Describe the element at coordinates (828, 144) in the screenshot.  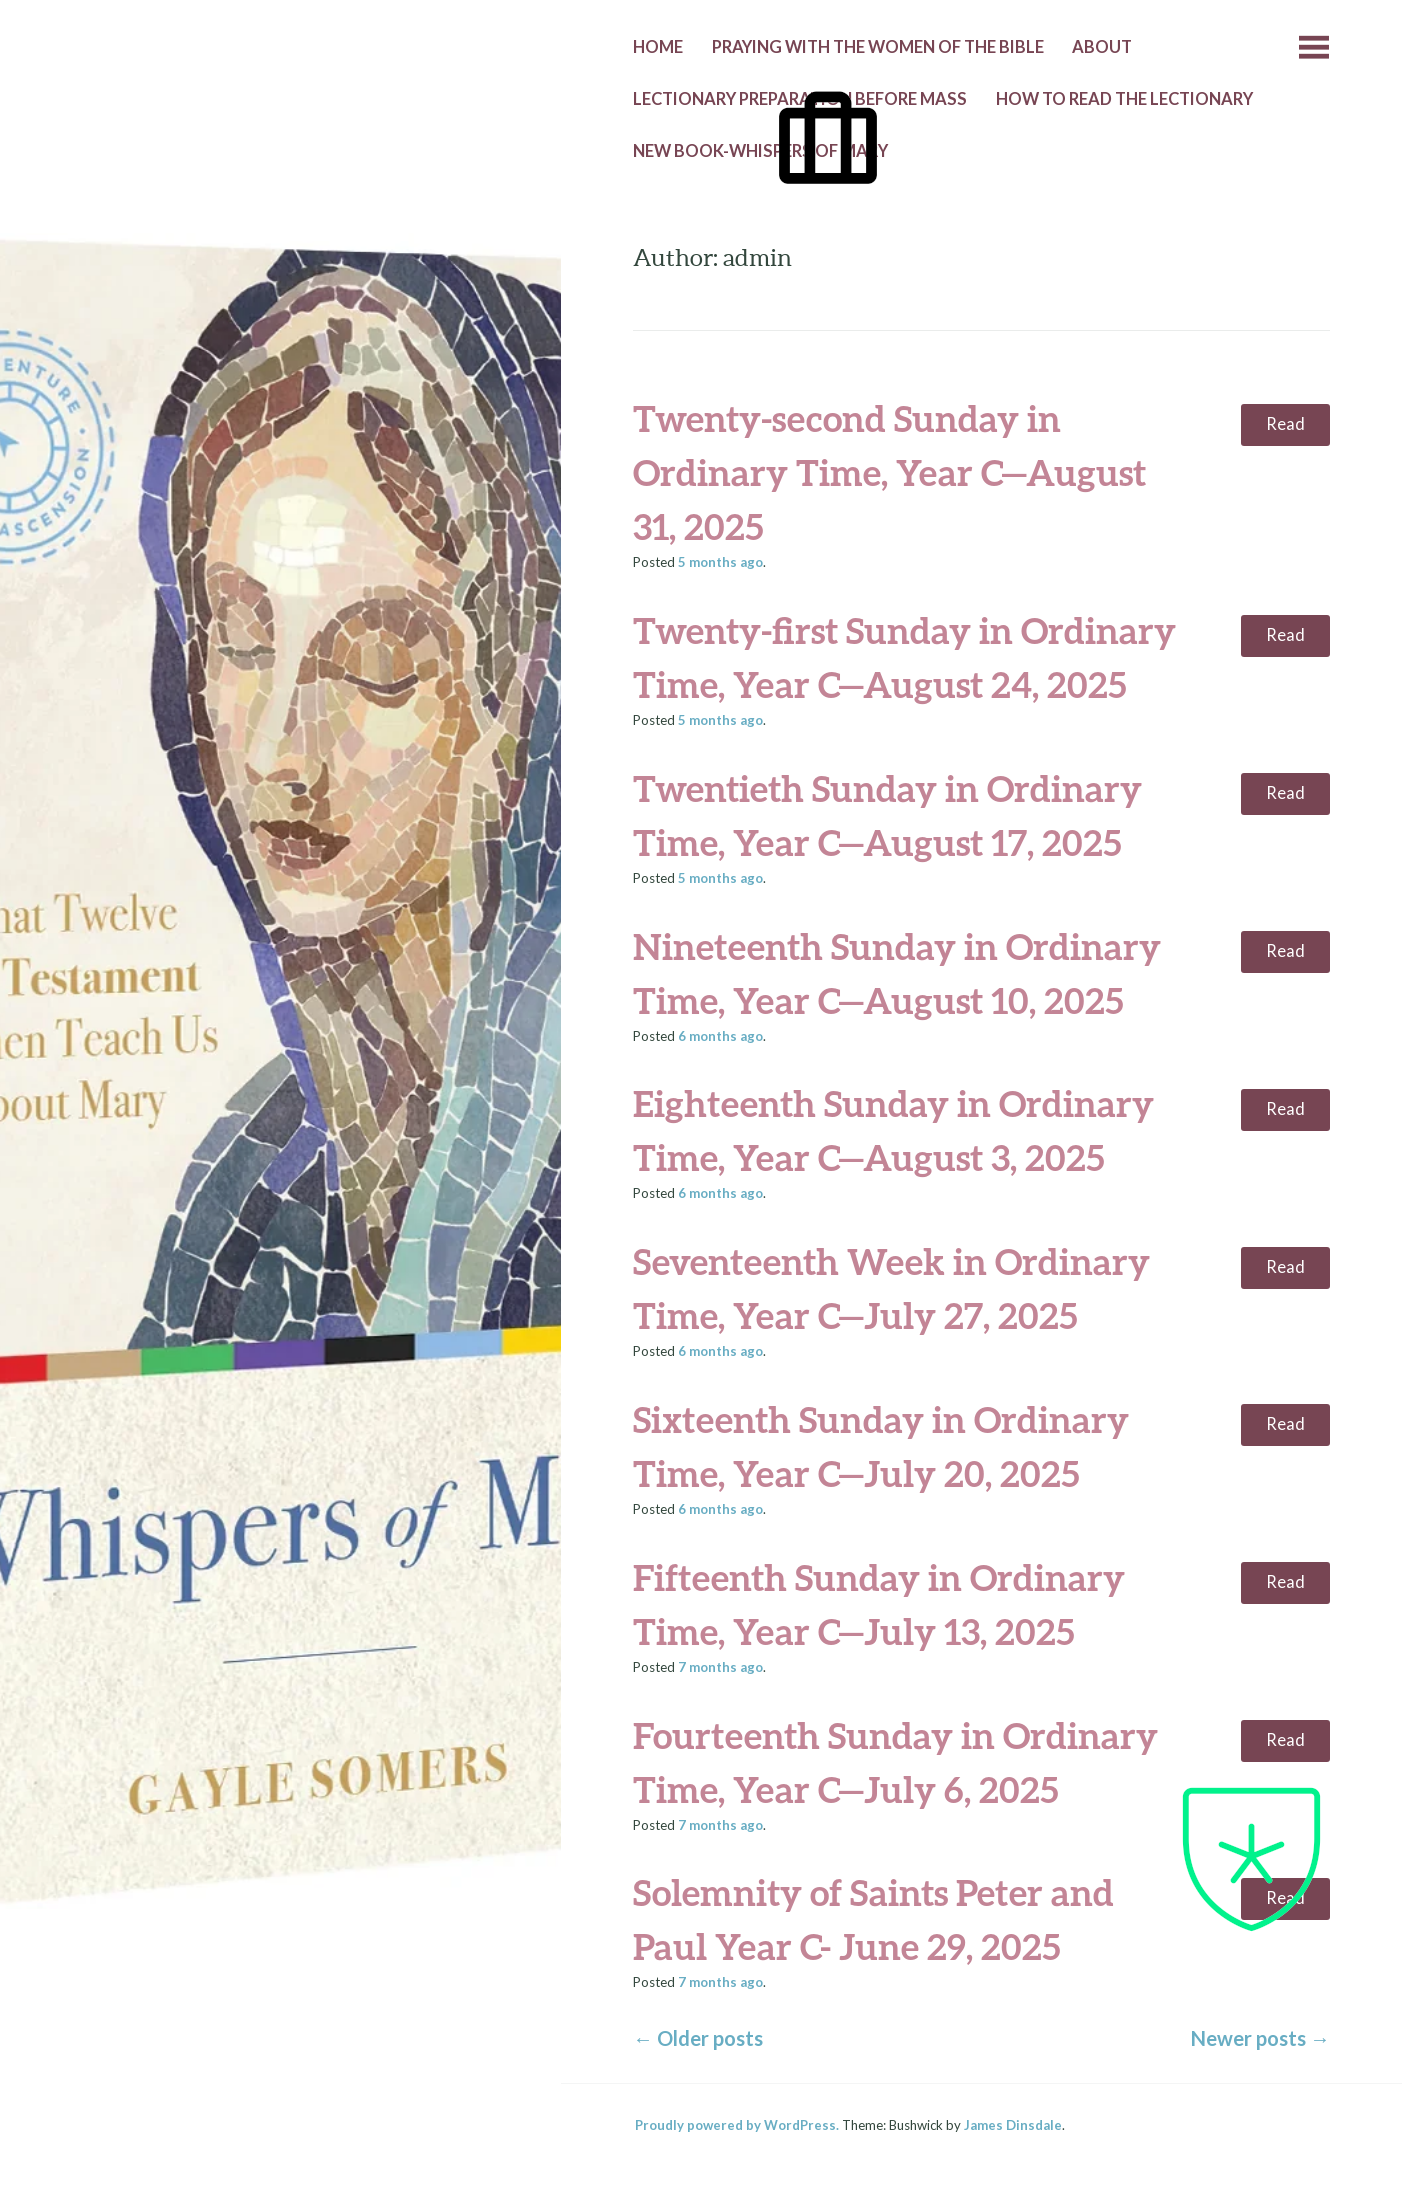
I see `access travel or trip planning features` at that location.